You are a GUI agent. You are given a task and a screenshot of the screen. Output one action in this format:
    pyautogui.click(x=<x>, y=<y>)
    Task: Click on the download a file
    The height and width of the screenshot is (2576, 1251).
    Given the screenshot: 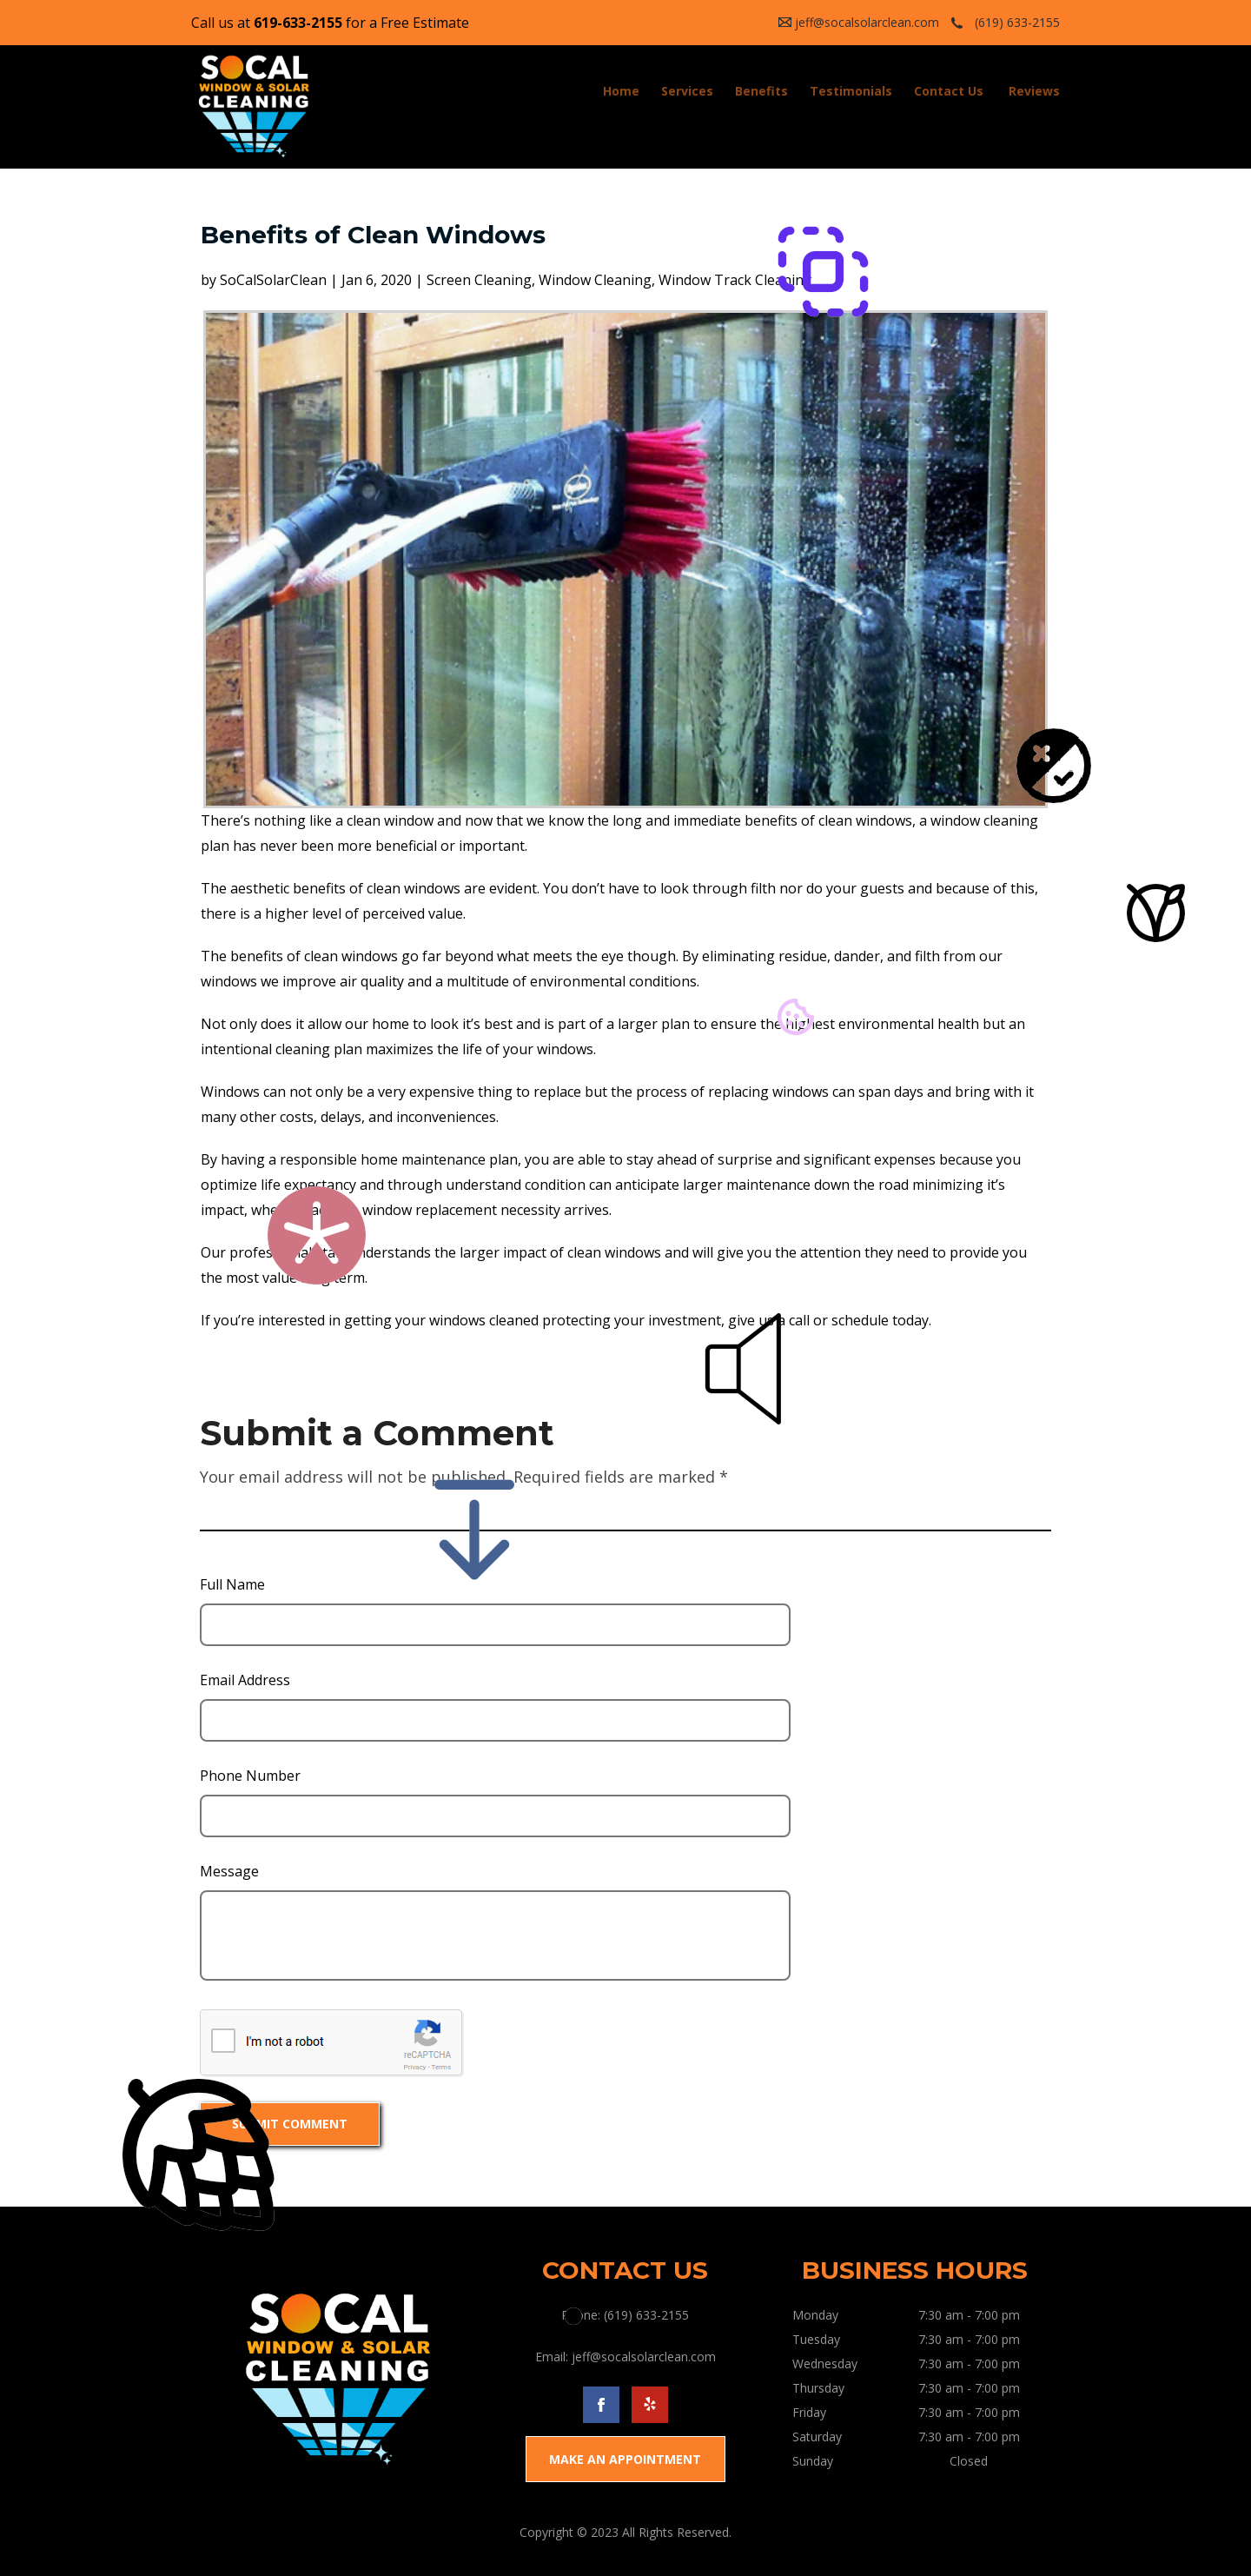 What is the action you would take?
    pyautogui.click(x=474, y=1530)
    